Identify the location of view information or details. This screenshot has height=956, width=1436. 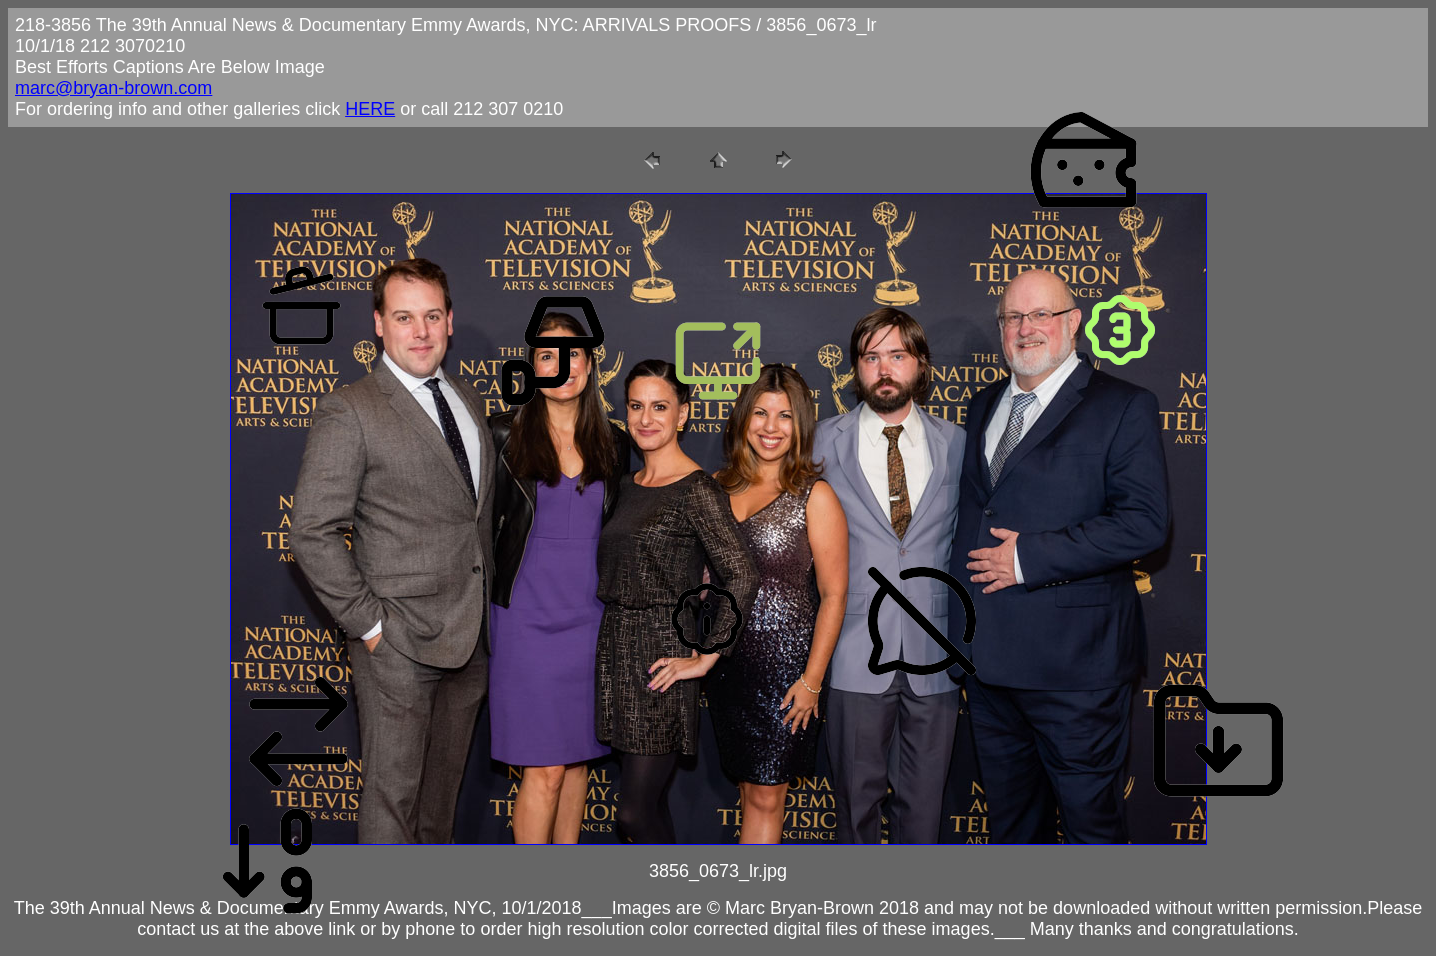
(707, 619).